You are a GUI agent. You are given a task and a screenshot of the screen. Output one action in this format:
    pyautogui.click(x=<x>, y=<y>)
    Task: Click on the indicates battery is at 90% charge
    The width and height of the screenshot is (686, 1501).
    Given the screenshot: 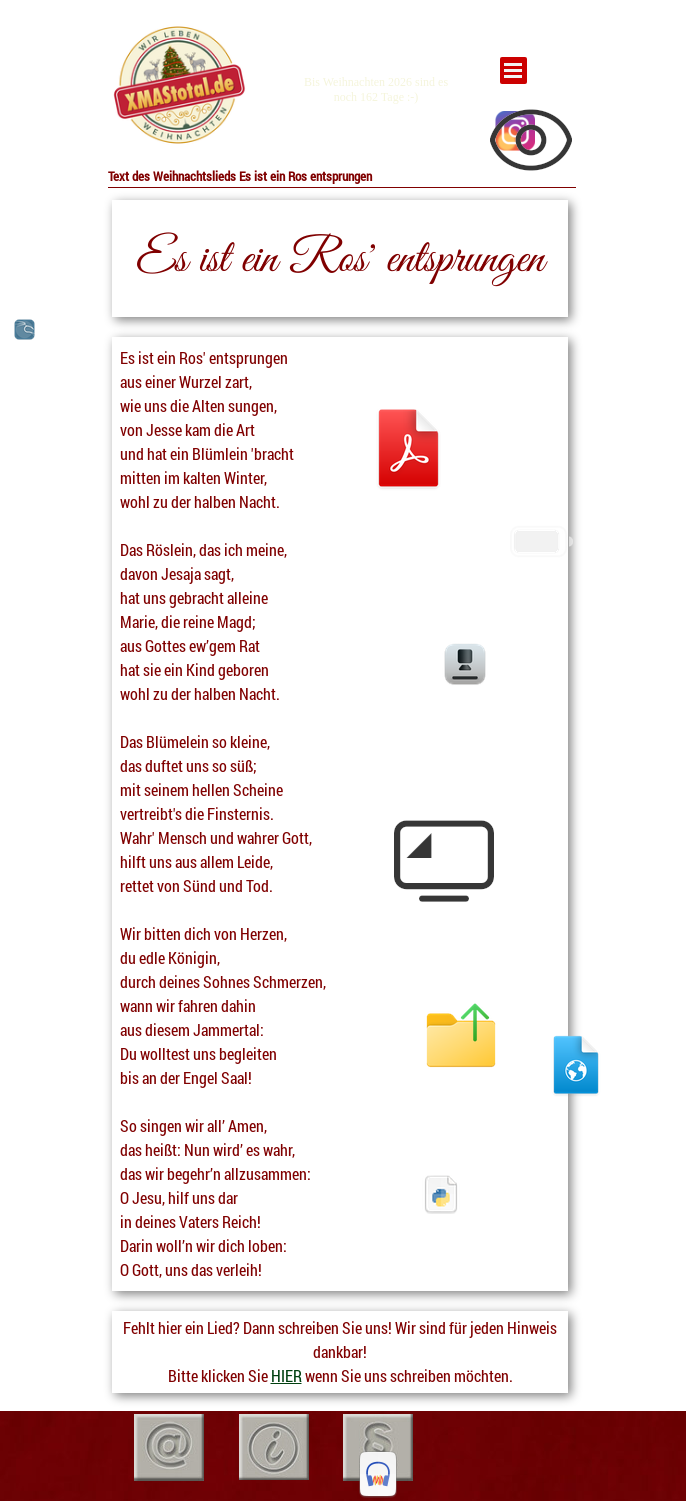 What is the action you would take?
    pyautogui.click(x=541, y=541)
    